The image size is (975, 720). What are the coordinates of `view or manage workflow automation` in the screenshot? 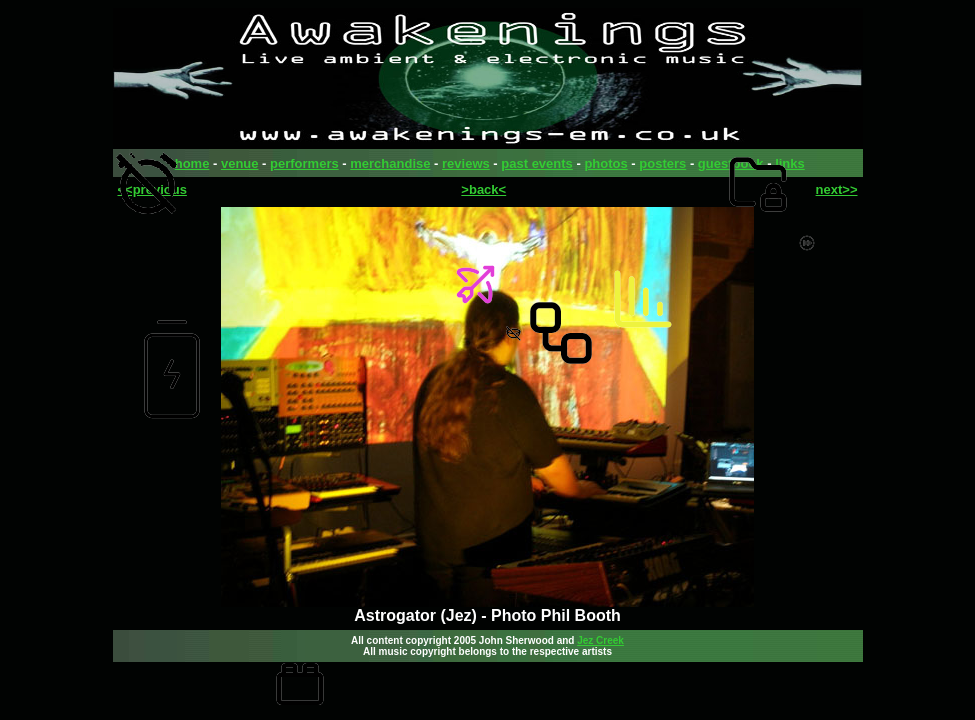 It's located at (561, 333).